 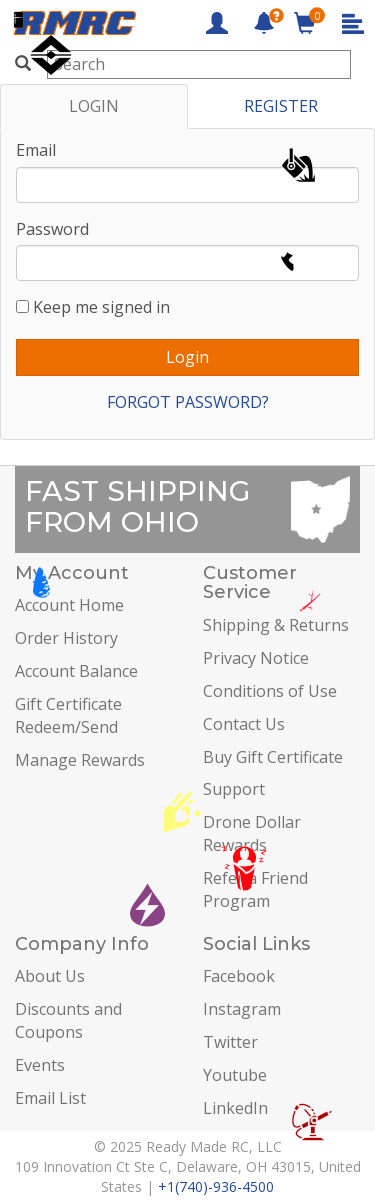 What do you see at coordinates (18, 19) in the screenshot?
I see `access kitchen or food storage settings` at bounding box center [18, 19].